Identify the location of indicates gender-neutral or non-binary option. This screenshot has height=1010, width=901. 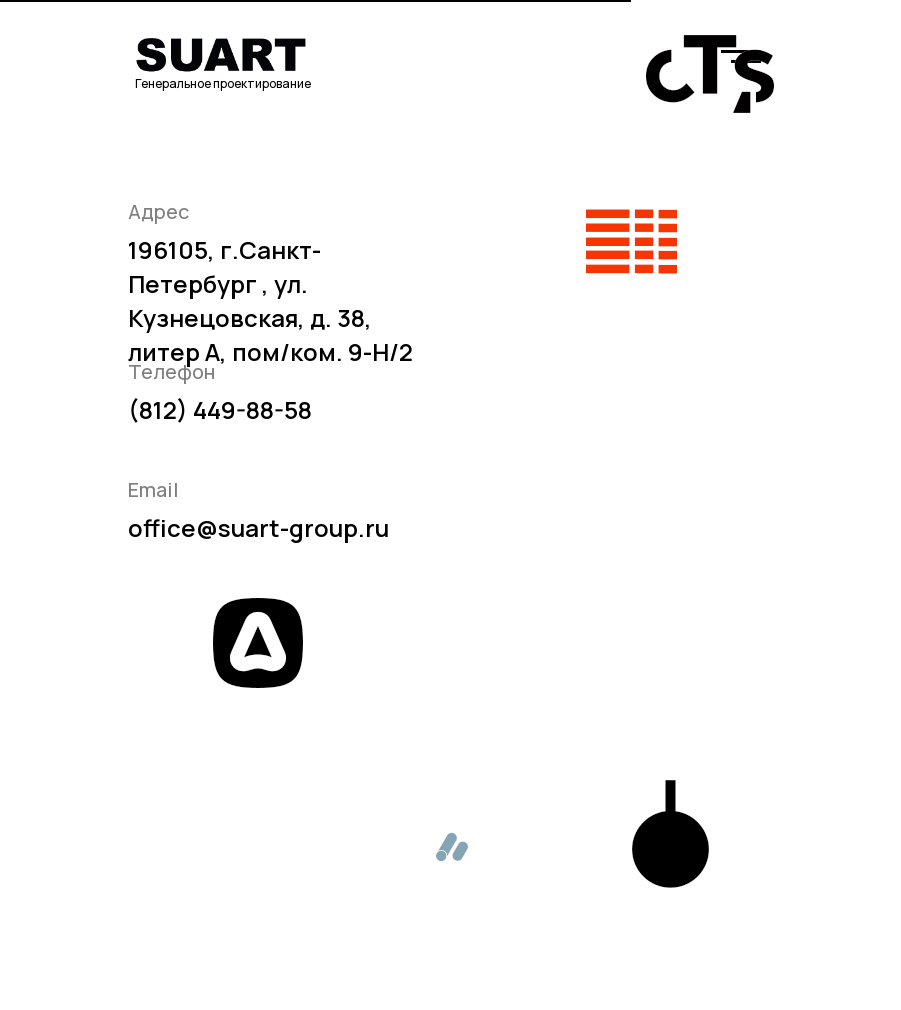
(670, 836).